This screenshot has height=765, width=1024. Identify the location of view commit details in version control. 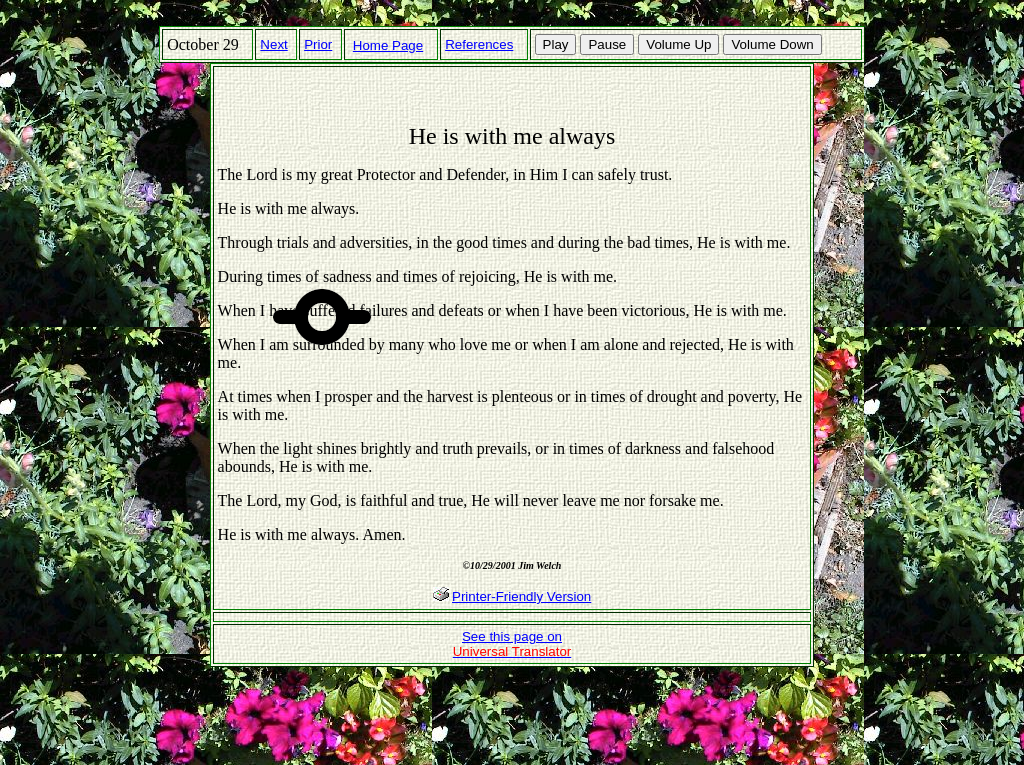
(322, 317).